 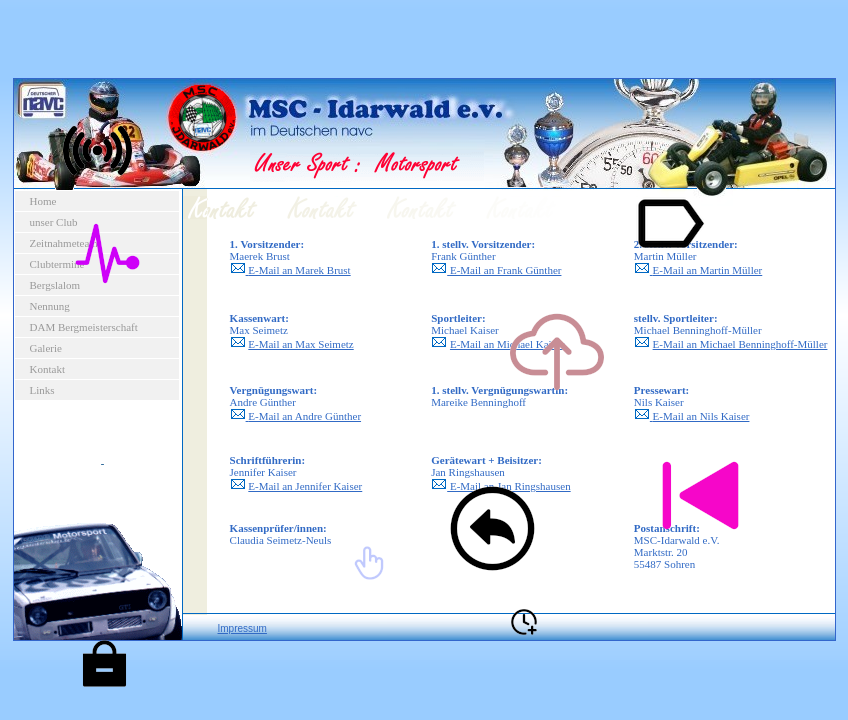 What do you see at coordinates (107, 253) in the screenshot?
I see `view activity or health metrics` at bounding box center [107, 253].